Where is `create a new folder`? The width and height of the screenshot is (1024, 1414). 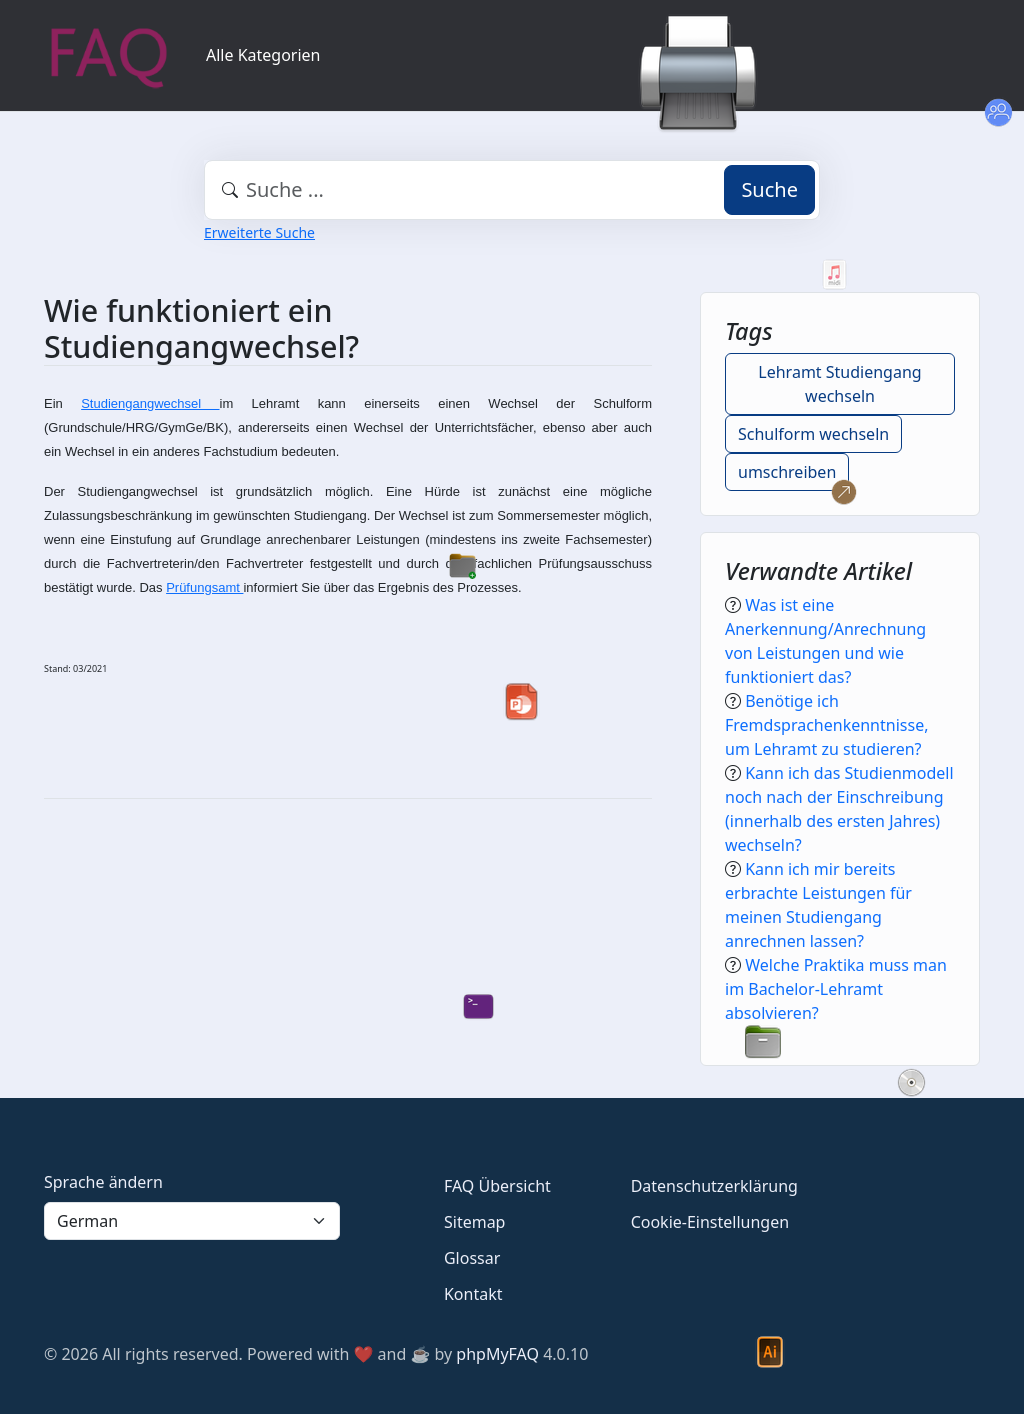
create a new folder is located at coordinates (462, 565).